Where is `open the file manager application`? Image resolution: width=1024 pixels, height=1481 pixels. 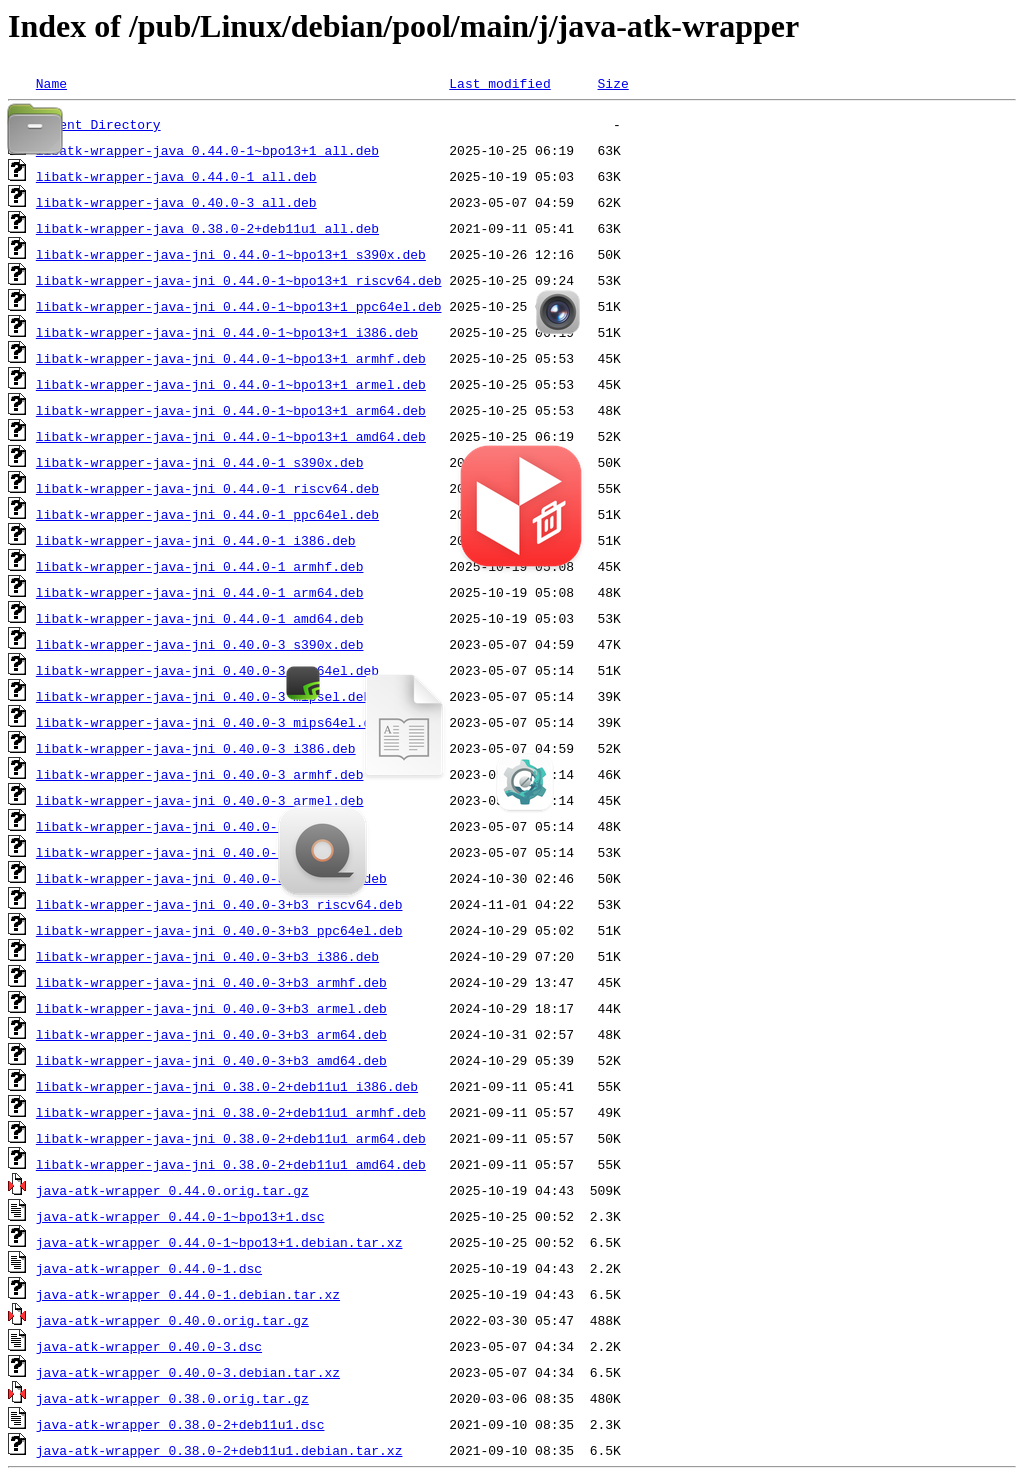
open the file manager application is located at coordinates (35, 129).